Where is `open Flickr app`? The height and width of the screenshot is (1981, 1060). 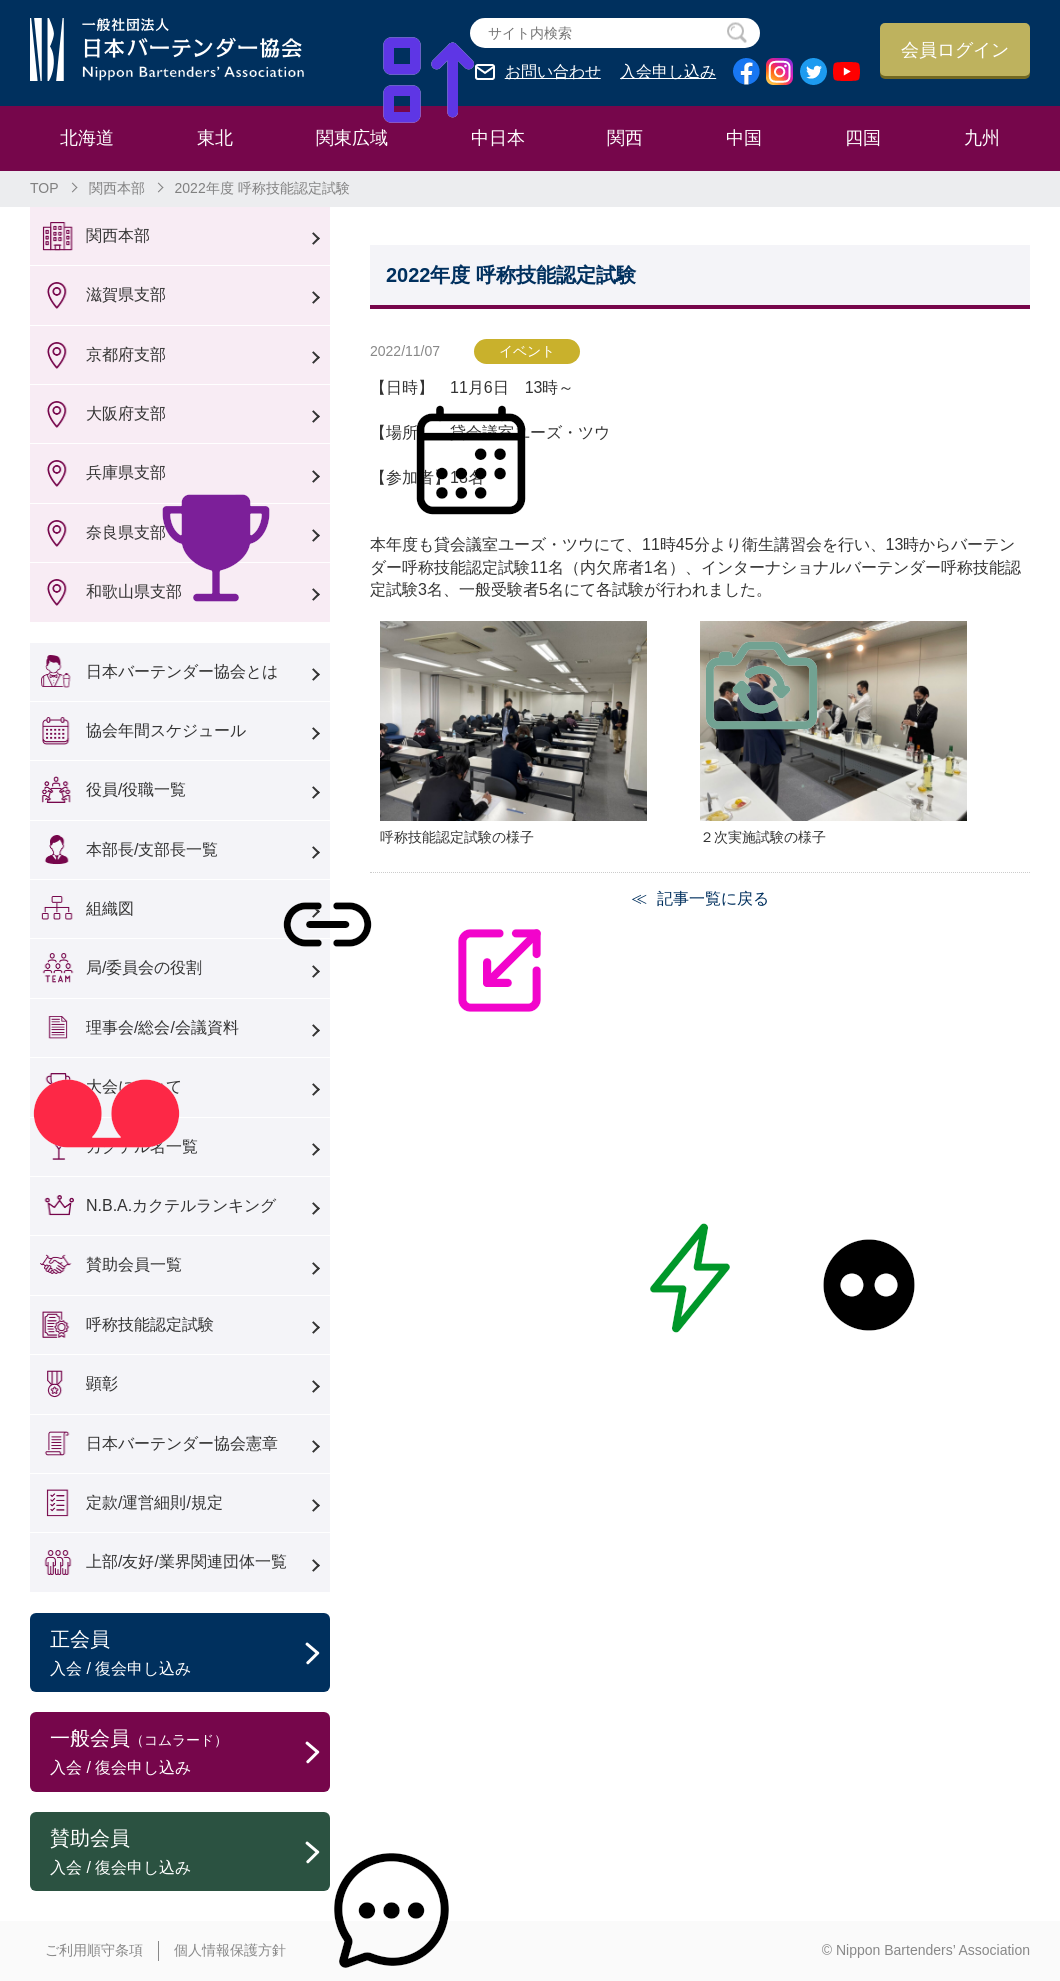
open Flickr app is located at coordinates (869, 1285).